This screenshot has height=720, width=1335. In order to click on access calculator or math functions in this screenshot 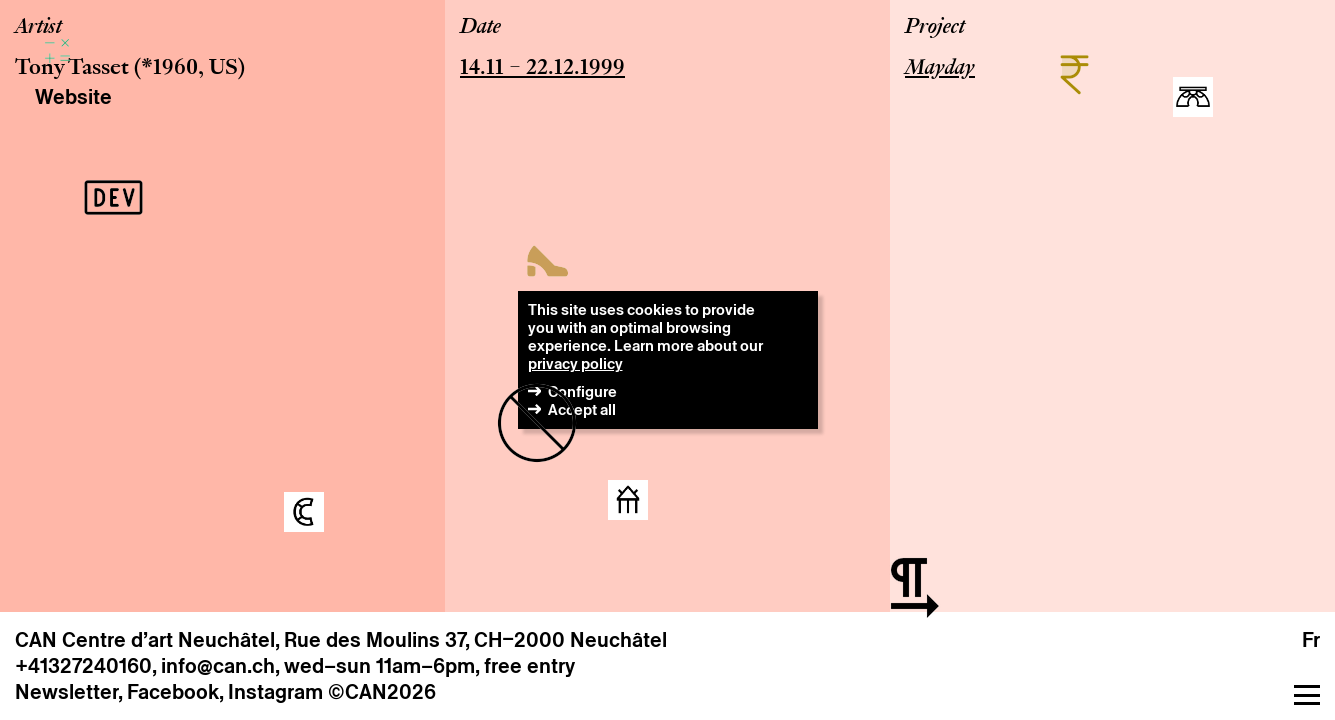, I will do `click(57, 50)`.